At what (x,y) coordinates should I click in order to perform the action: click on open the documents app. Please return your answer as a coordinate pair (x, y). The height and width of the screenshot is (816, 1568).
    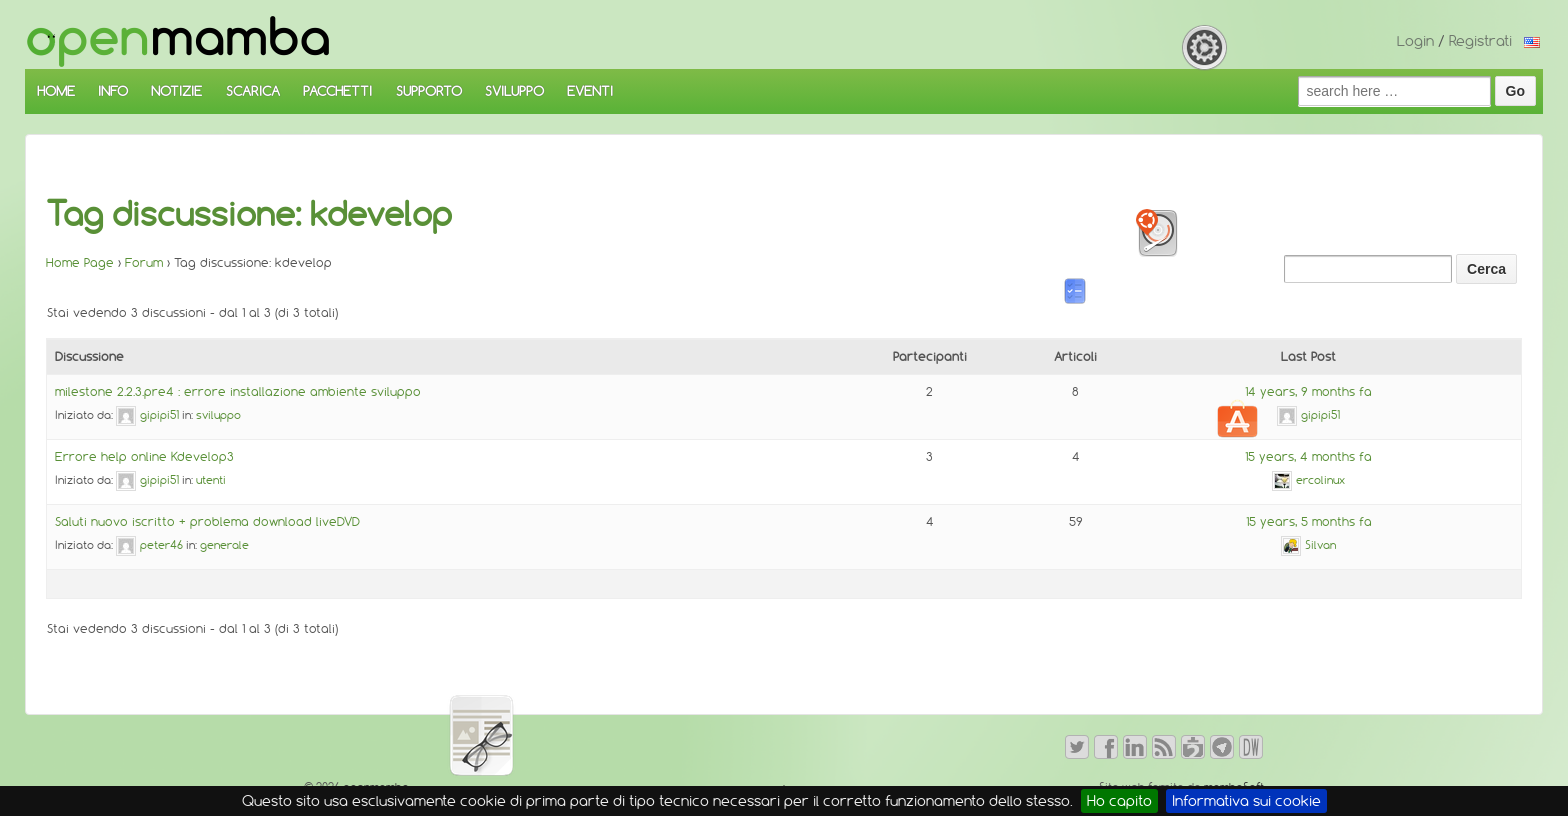
    Looking at the image, I should click on (481, 735).